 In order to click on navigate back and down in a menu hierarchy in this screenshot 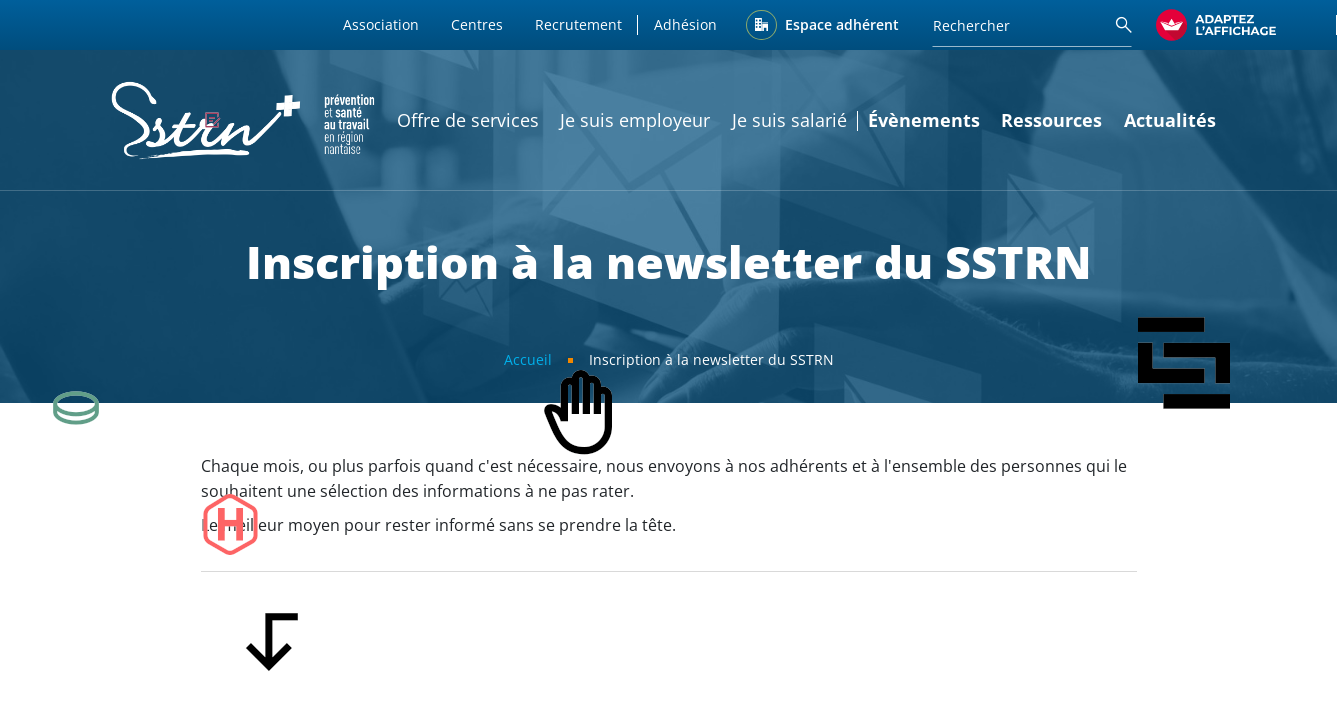, I will do `click(272, 638)`.